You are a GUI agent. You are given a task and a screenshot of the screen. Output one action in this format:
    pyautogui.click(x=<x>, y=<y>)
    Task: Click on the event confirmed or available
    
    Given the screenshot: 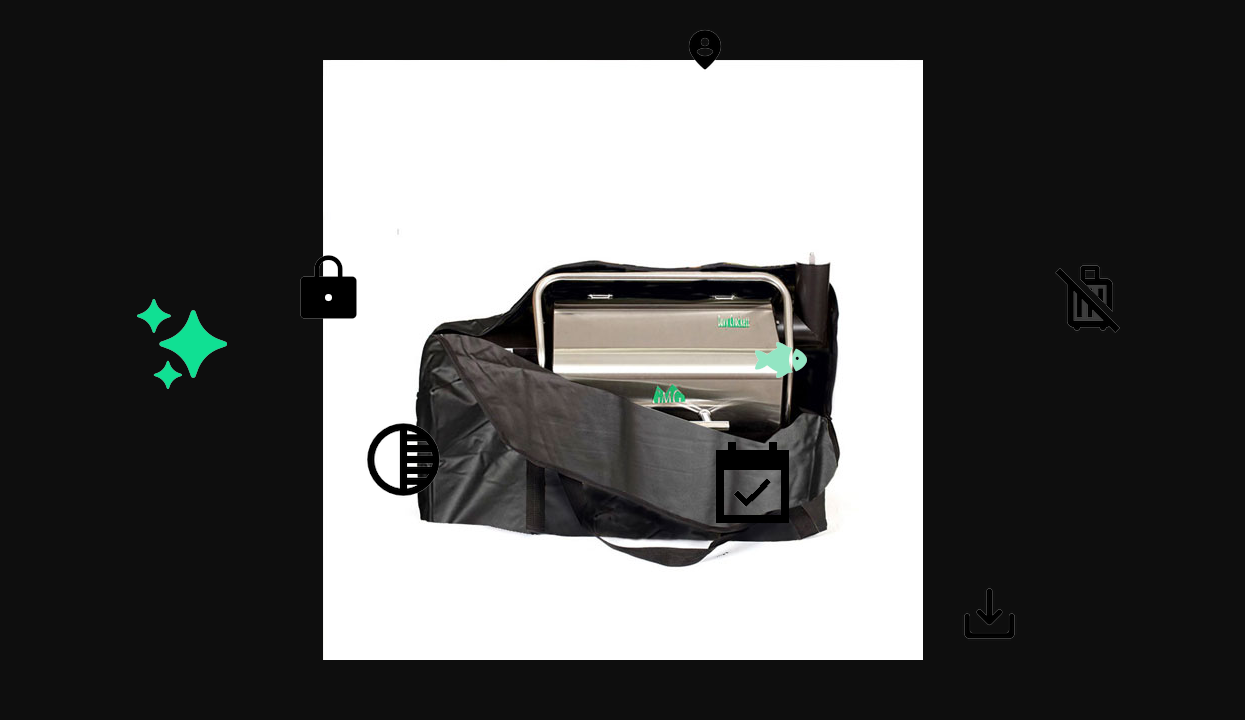 What is the action you would take?
    pyautogui.click(x=752, y=486)
    